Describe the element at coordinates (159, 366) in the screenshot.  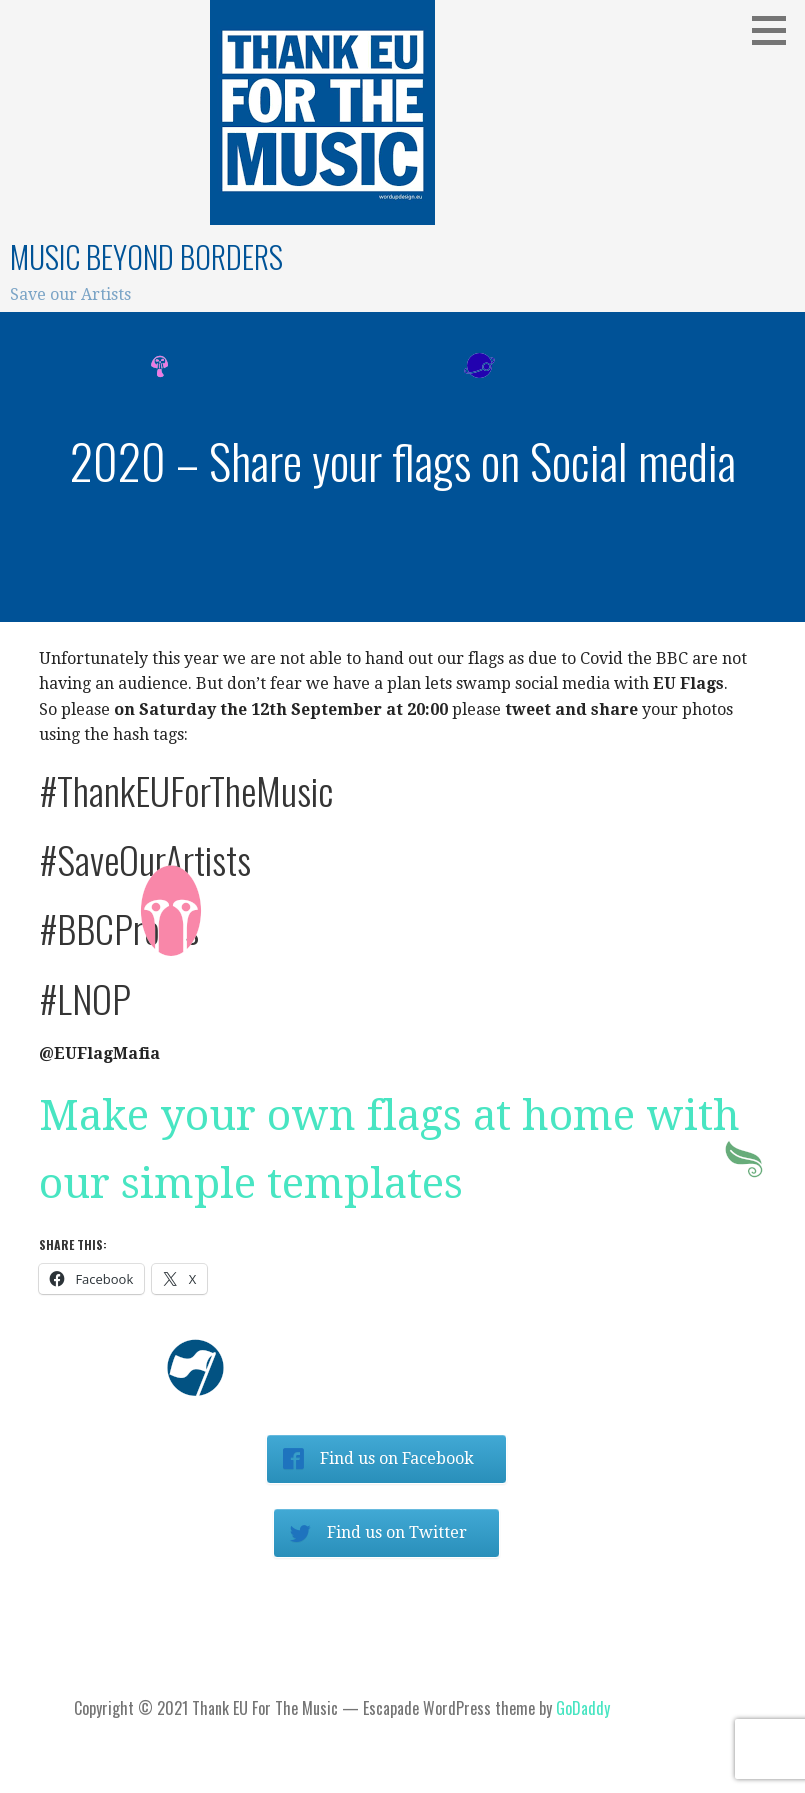
I see `deadly or poisonous mushroom indicator` at that location.